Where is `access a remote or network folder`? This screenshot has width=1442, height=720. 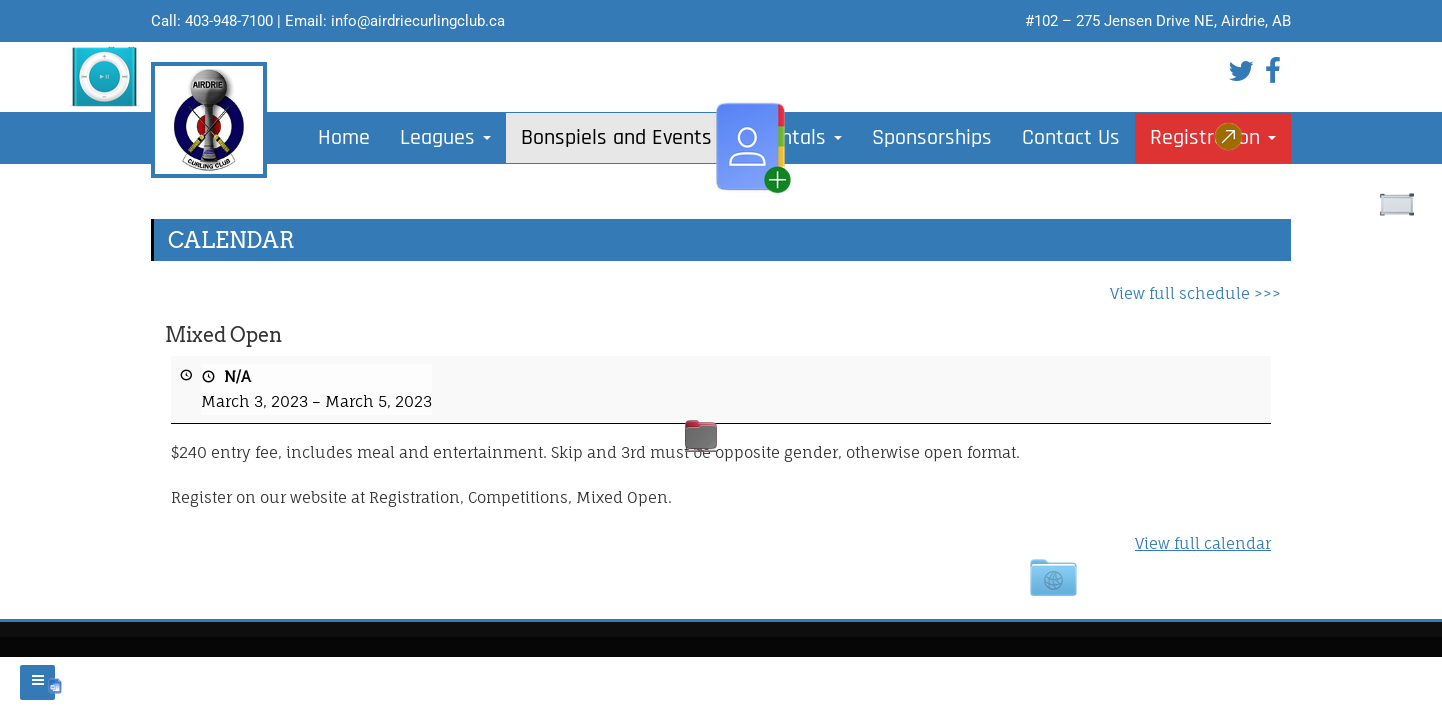 access a remote or network folder is located at coordinates (701, 436).